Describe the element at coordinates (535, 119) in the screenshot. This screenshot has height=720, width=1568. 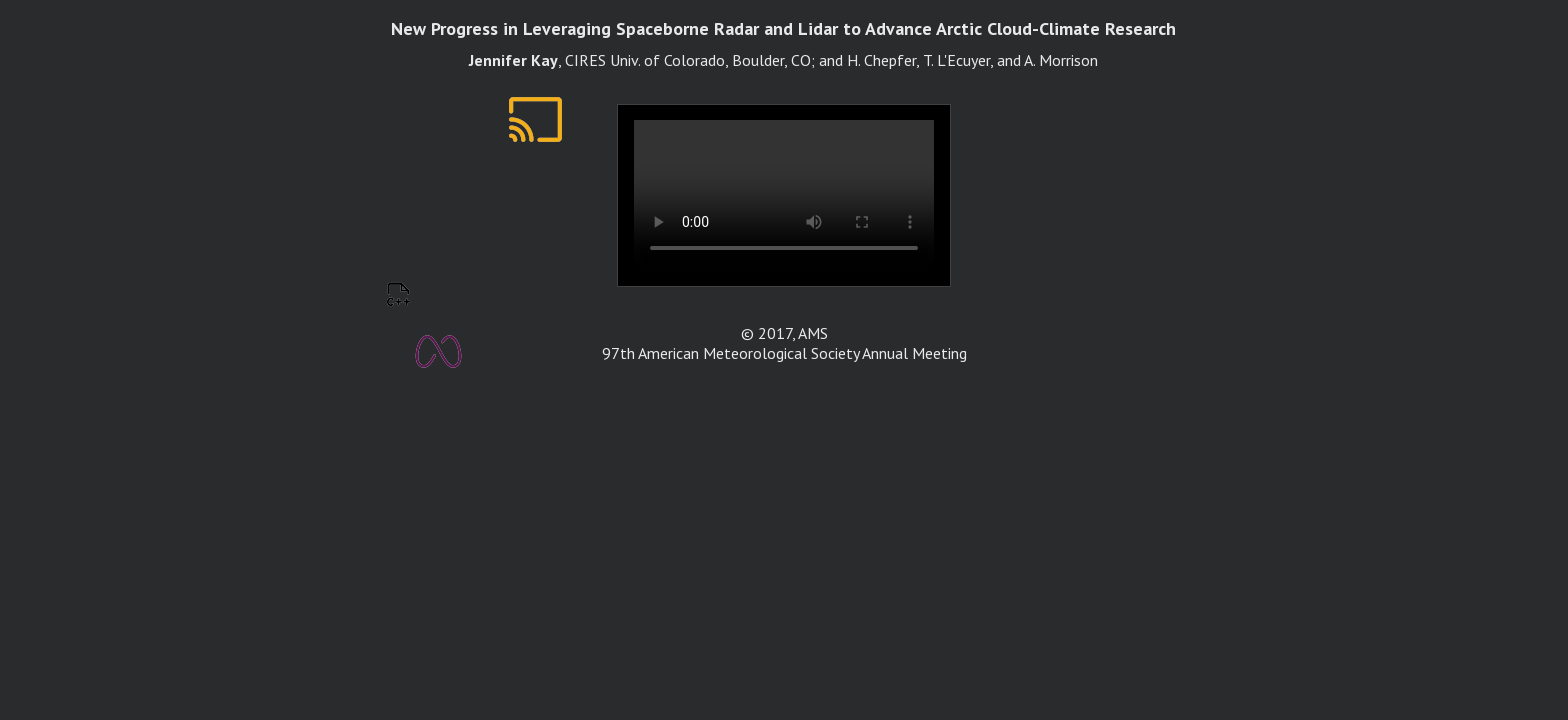
I see `cast your screen to another device` at that location.